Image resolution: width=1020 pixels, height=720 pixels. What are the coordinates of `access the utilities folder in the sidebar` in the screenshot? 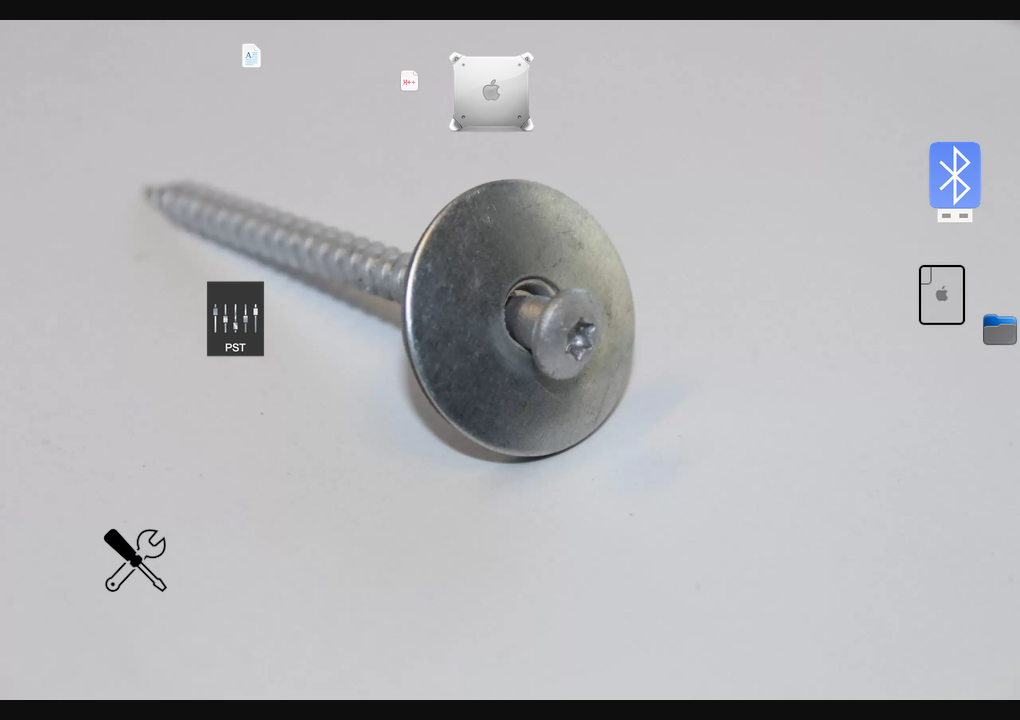 It's located at (135, 560).